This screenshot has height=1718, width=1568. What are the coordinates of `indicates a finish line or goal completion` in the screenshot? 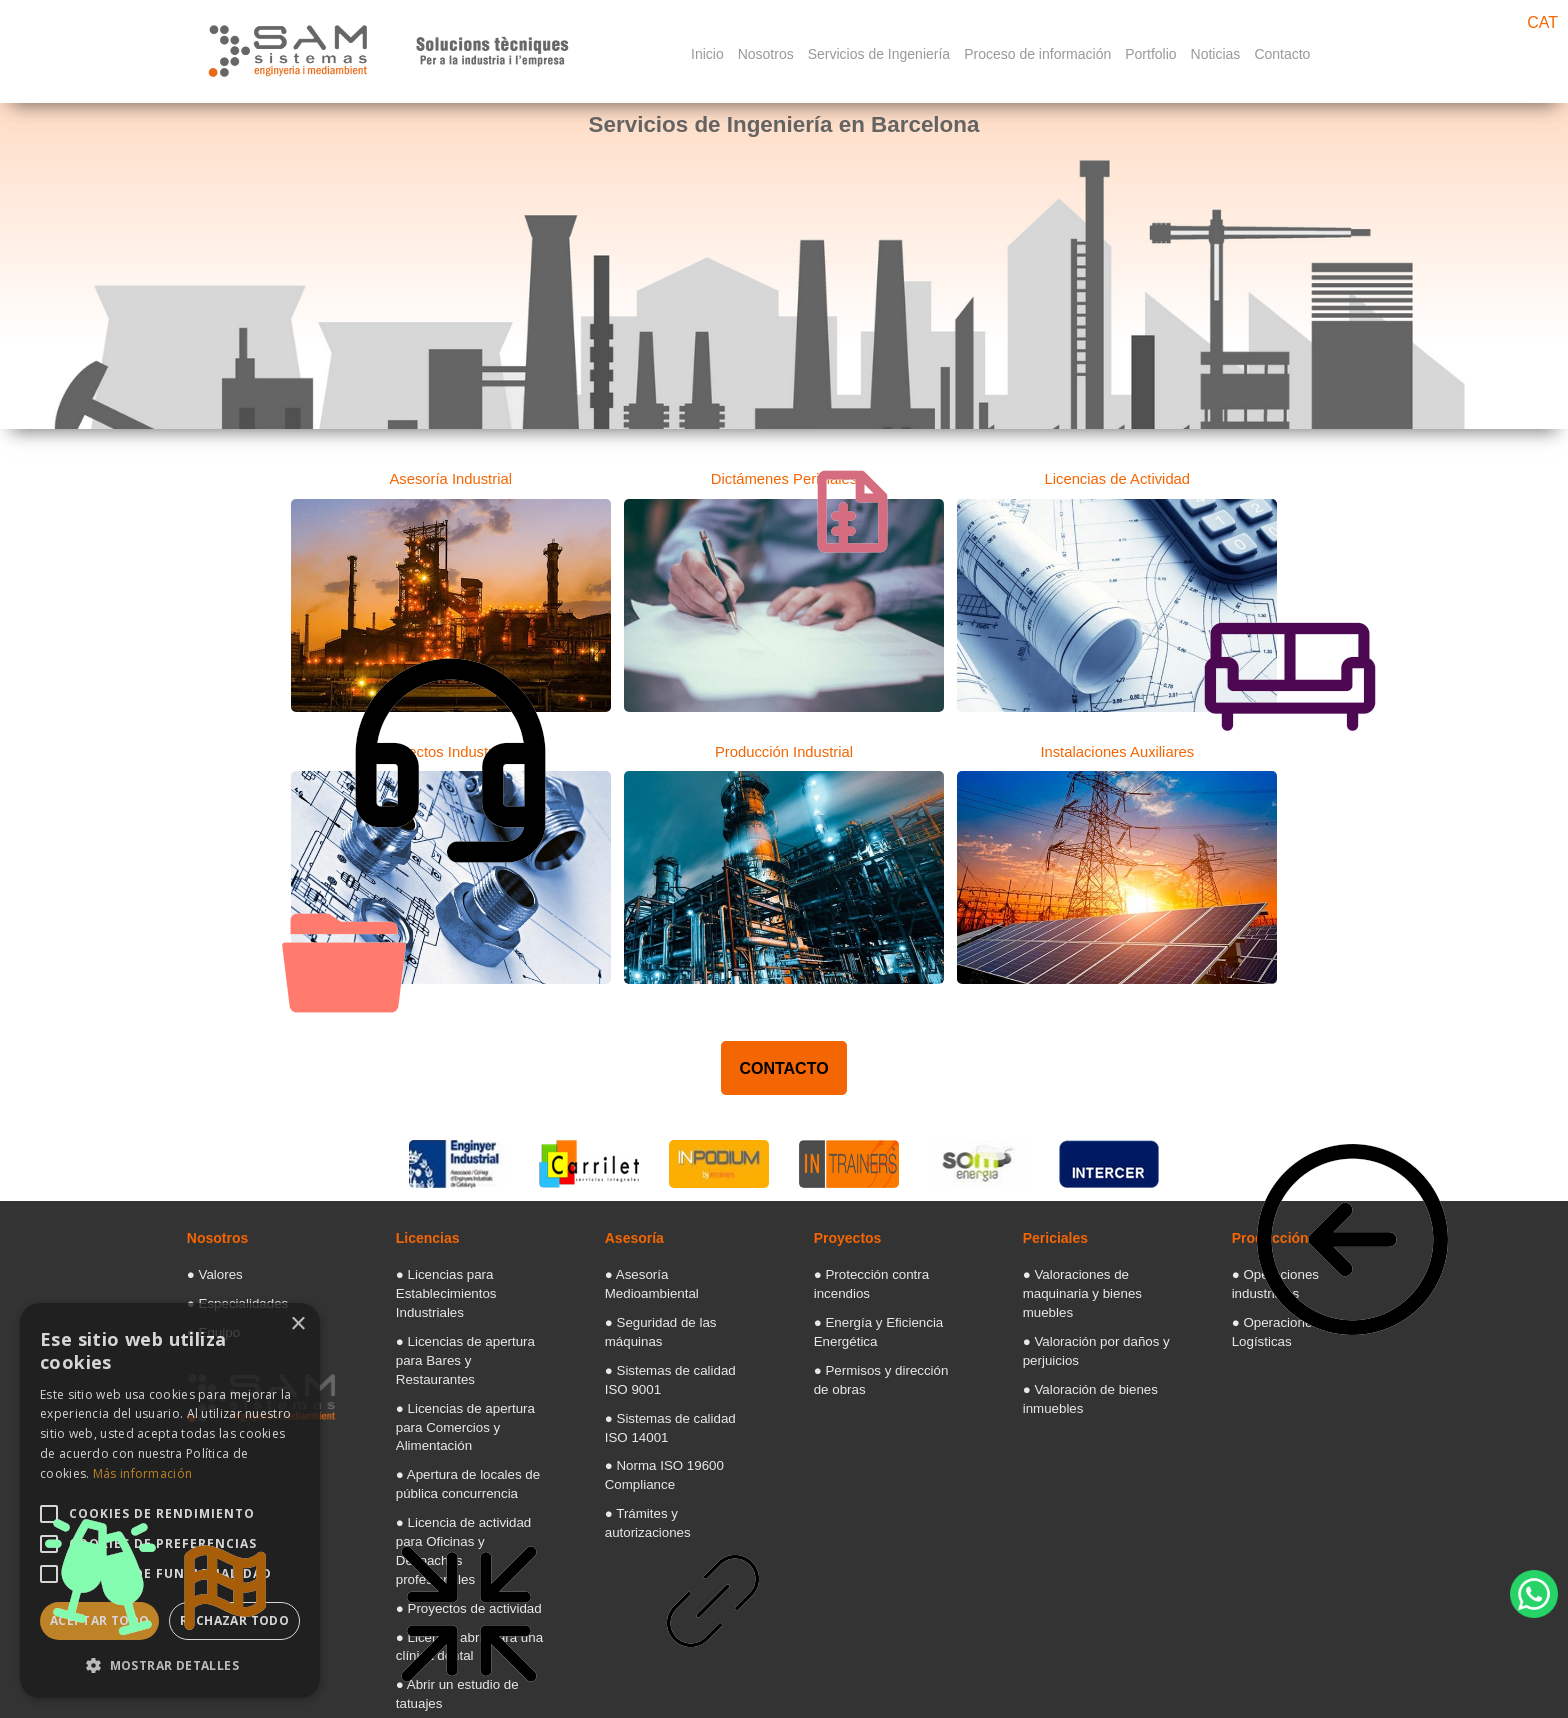 It's located at (222, 1586).